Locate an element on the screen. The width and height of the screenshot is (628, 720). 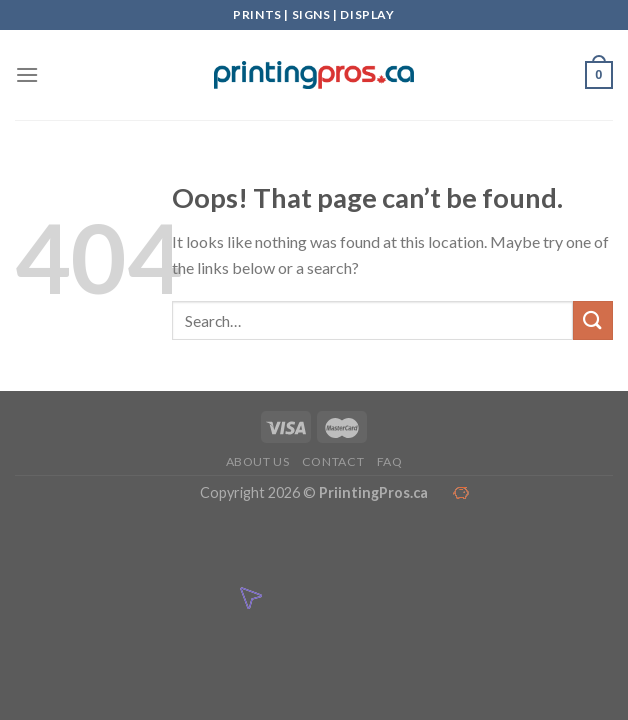
tap to navigate to a destination is located at coordinates (249, 596).